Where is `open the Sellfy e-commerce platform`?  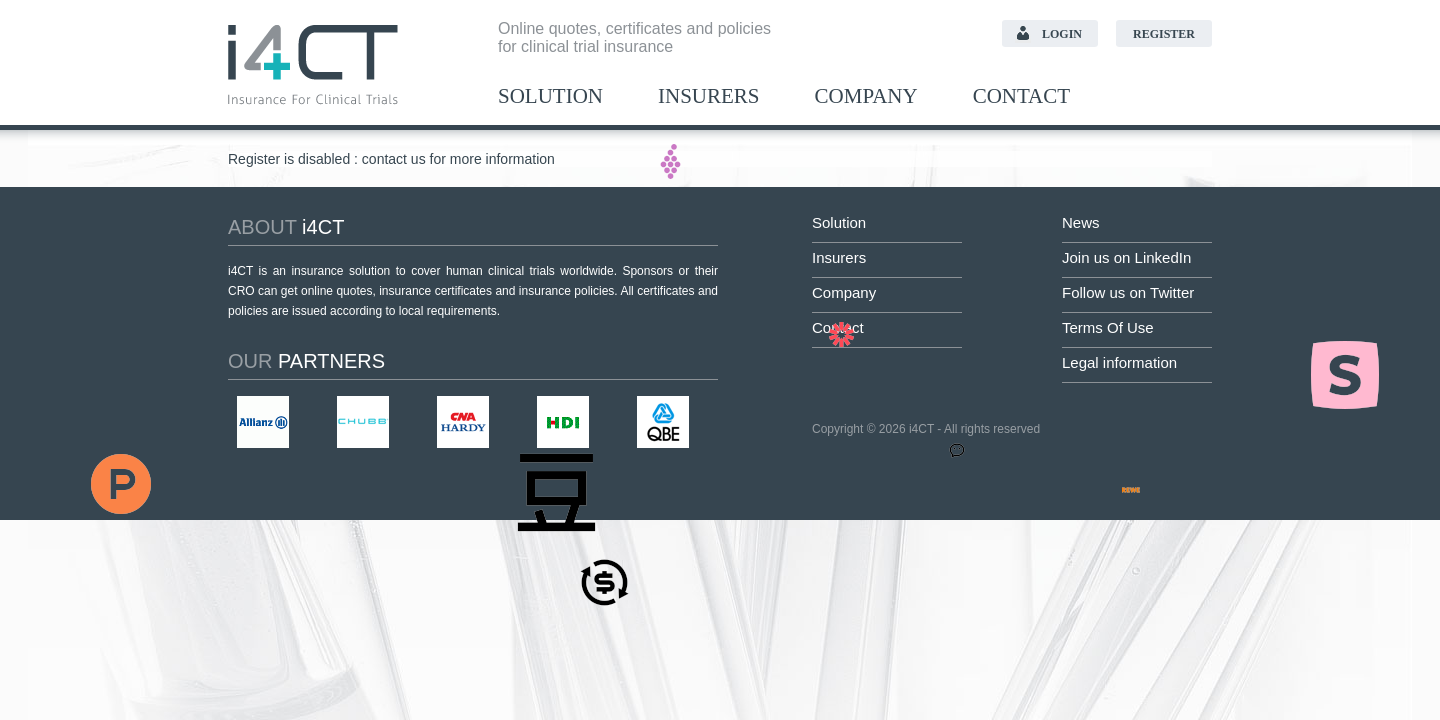
open the Sellfy e-commerce platform is located at coordinates (1345, 375).